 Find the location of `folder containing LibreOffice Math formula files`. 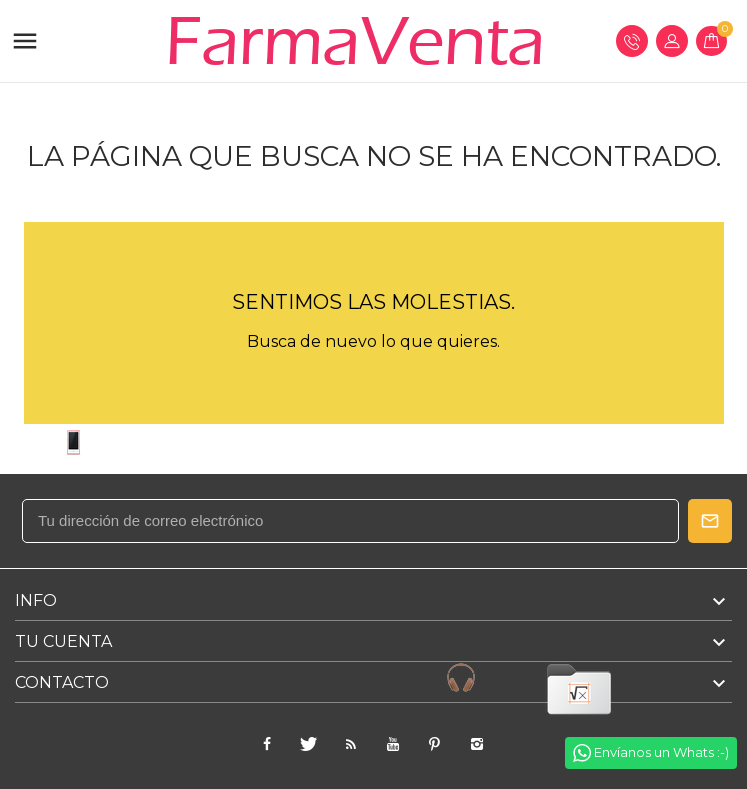

folder containing LibreOffice Math formula files is located at coordinates (579, 691).